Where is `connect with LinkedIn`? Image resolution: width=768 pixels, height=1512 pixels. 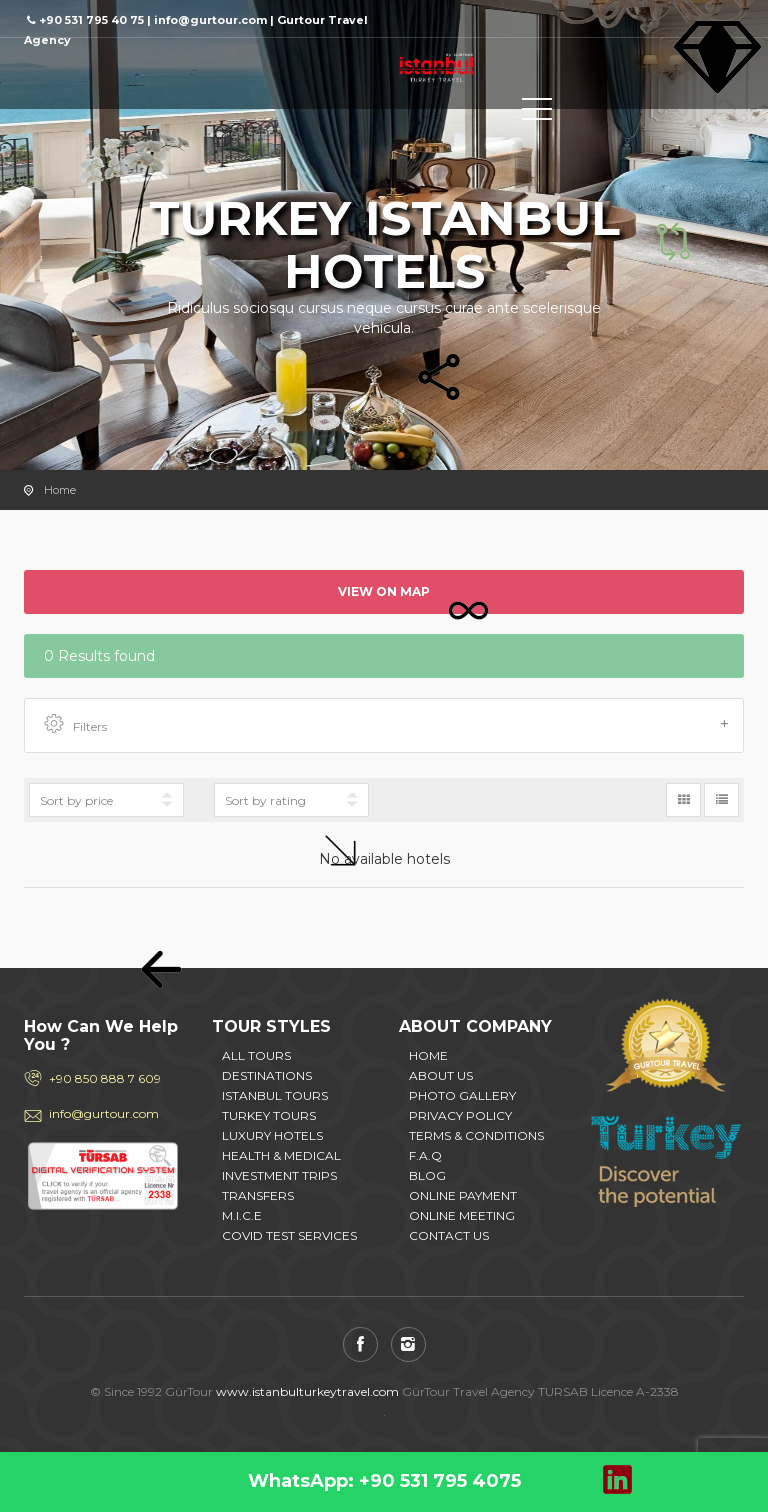 connect with LinkedIn is located at coordinates (617, 1479).